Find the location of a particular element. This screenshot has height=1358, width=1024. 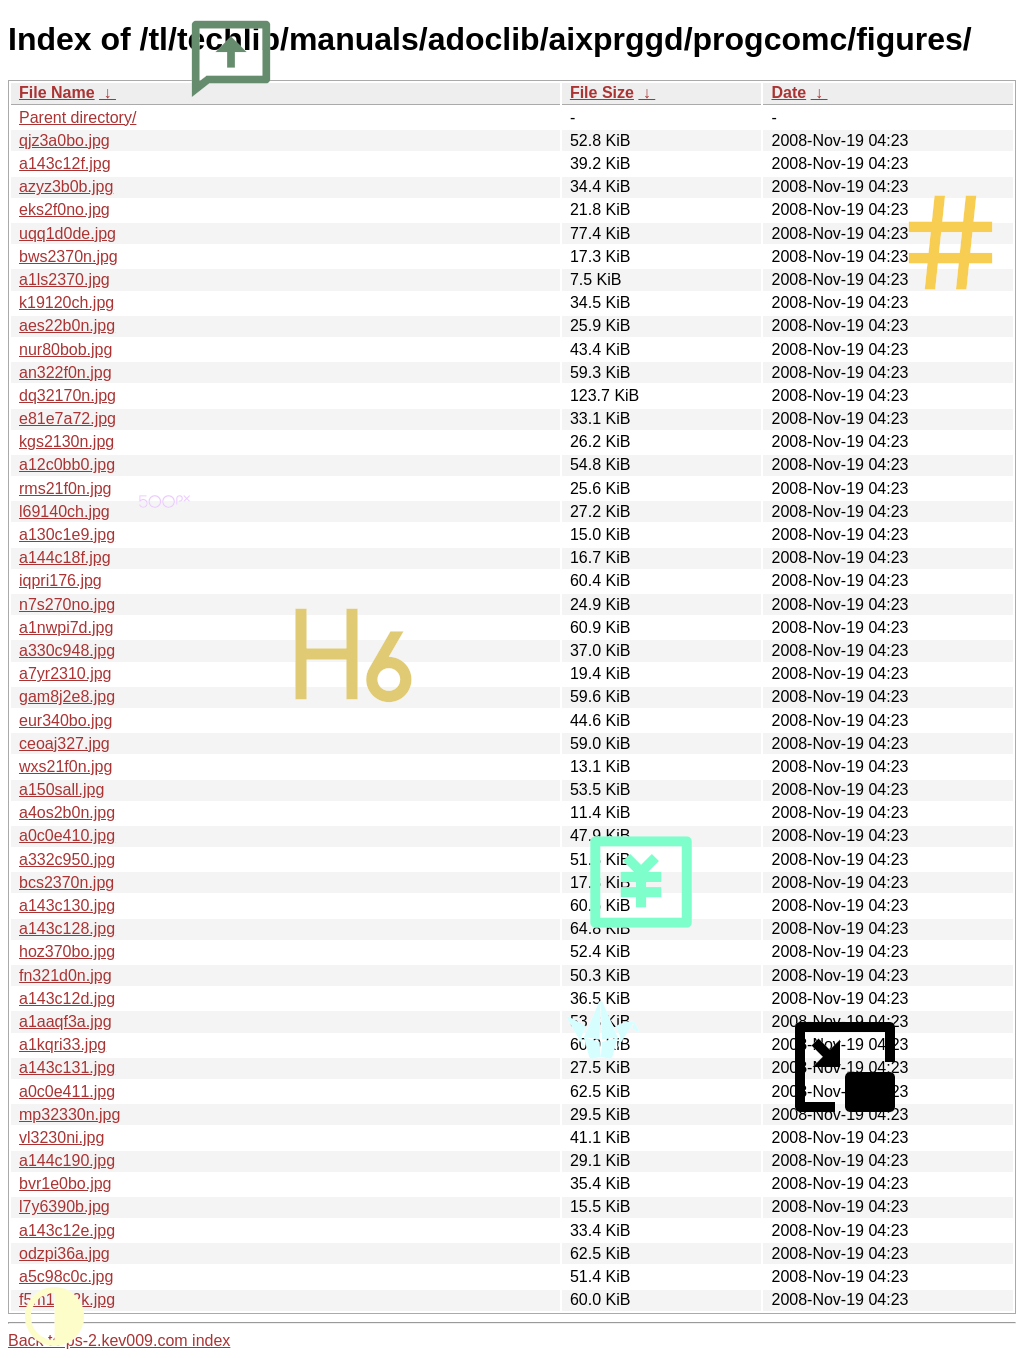

add a hashtag or tag to content is located at coordinates (950, 242).